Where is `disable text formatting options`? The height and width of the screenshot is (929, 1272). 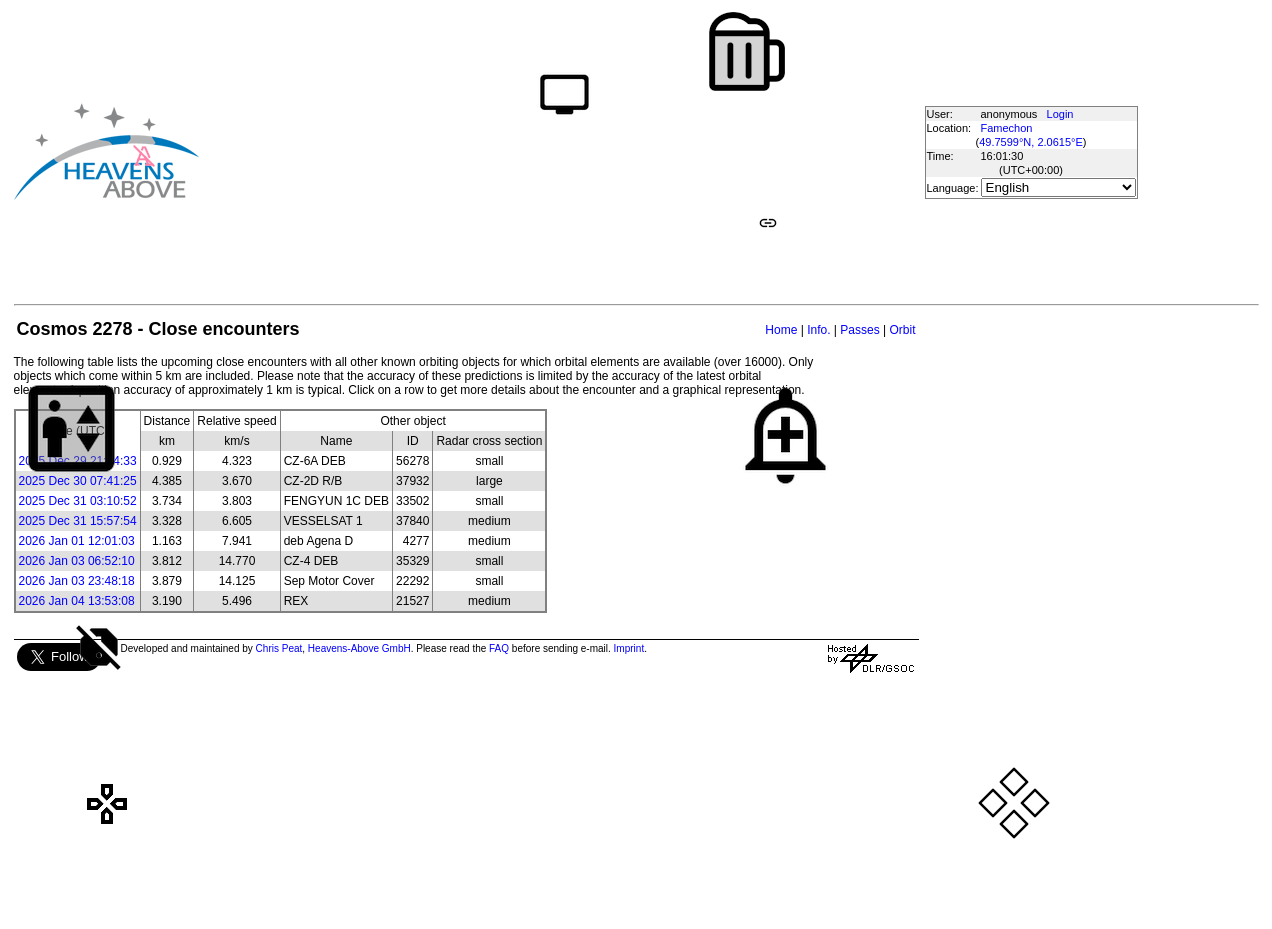
disable text formatting options is located at coordinates (144, 156).